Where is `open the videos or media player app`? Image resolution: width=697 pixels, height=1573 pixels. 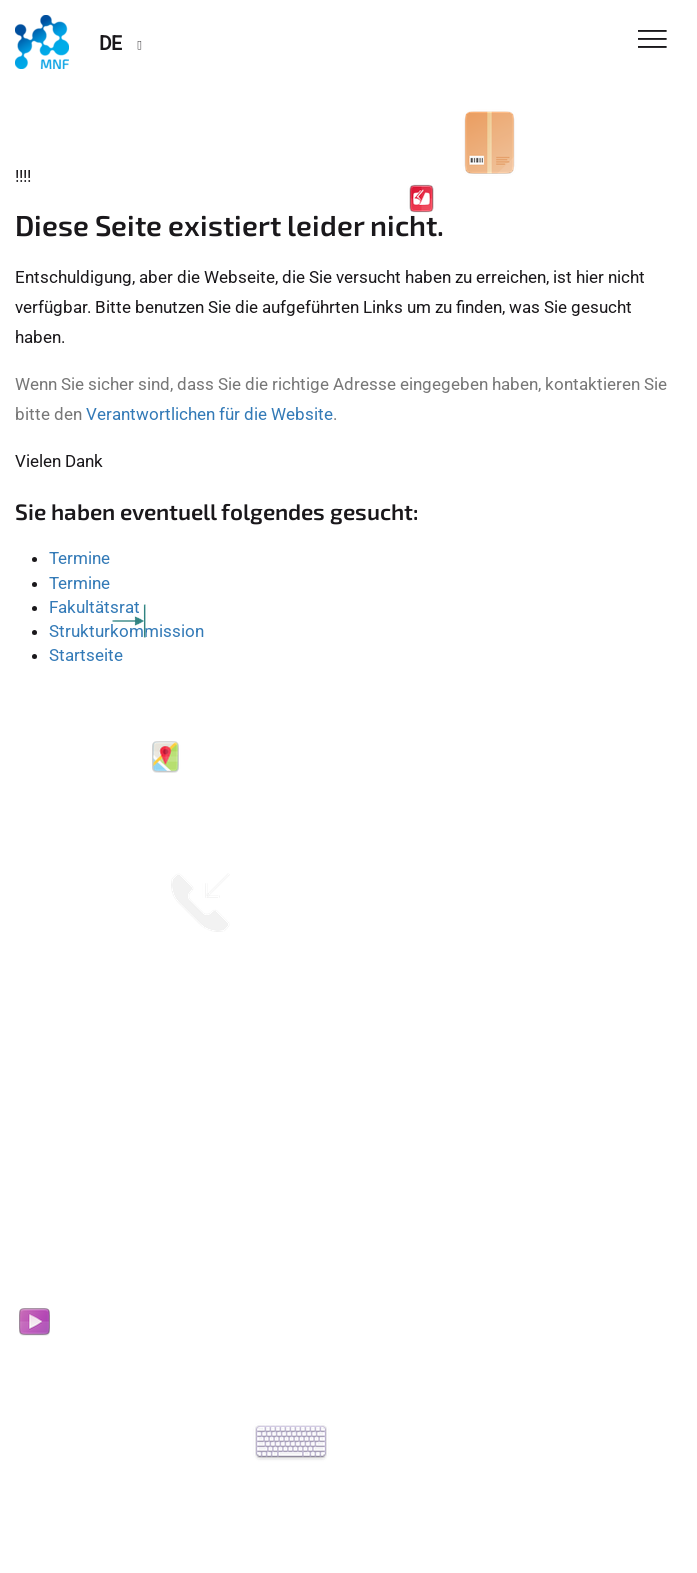 open the videos or media player app is located at coordinates (34, 1321).